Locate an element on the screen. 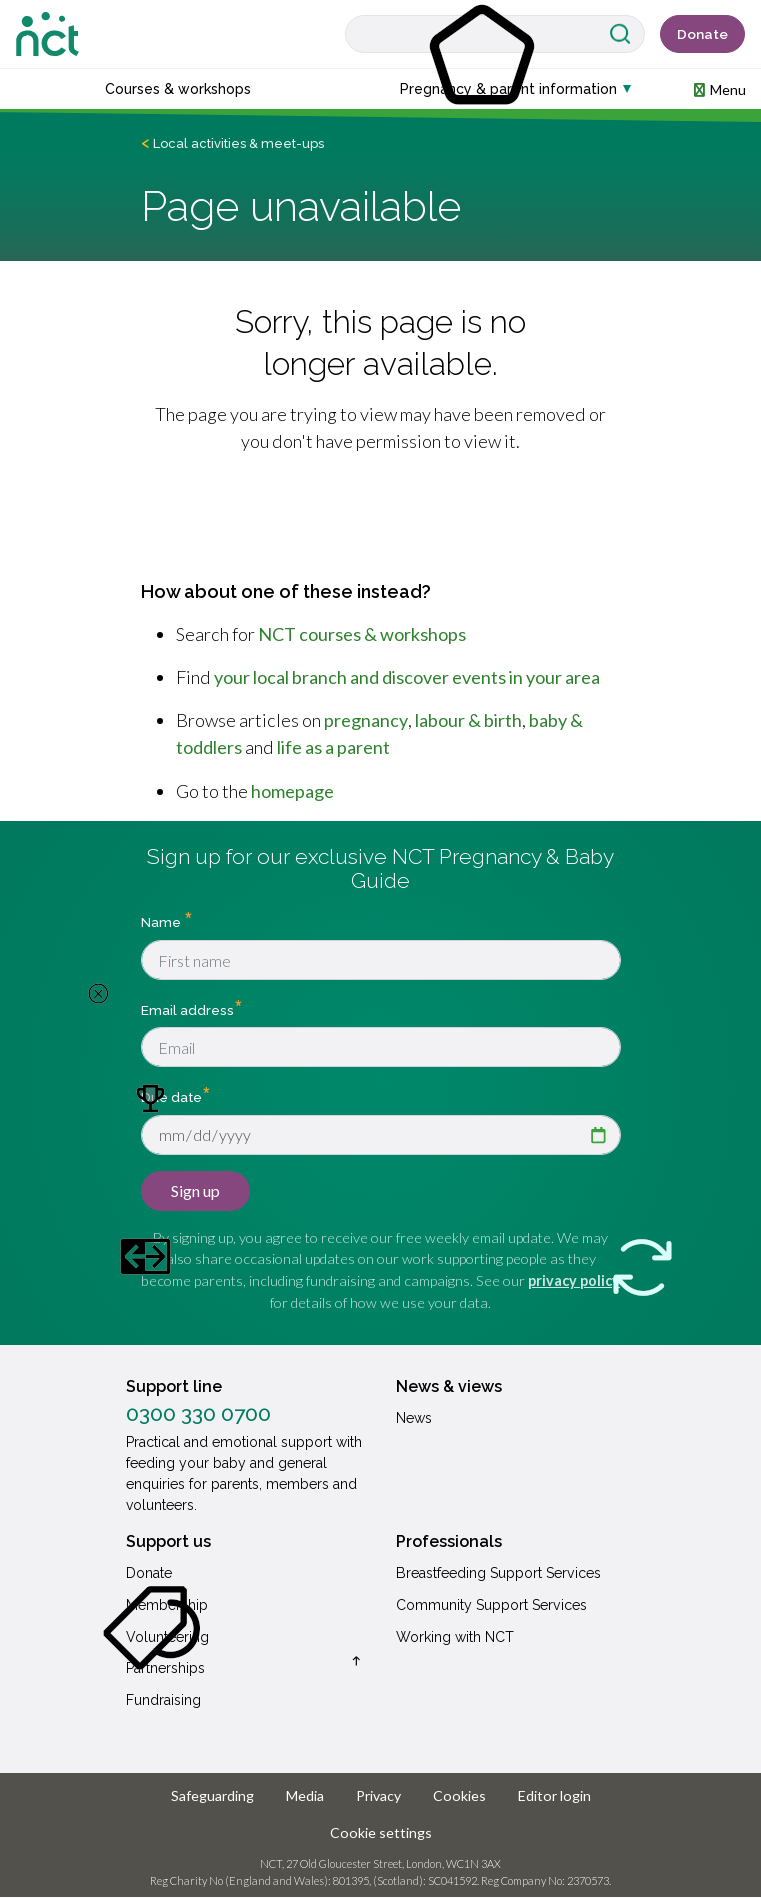 This screenshot has width=761, height=1898. select pentagon shape tool is located at coordinates (482, 57).